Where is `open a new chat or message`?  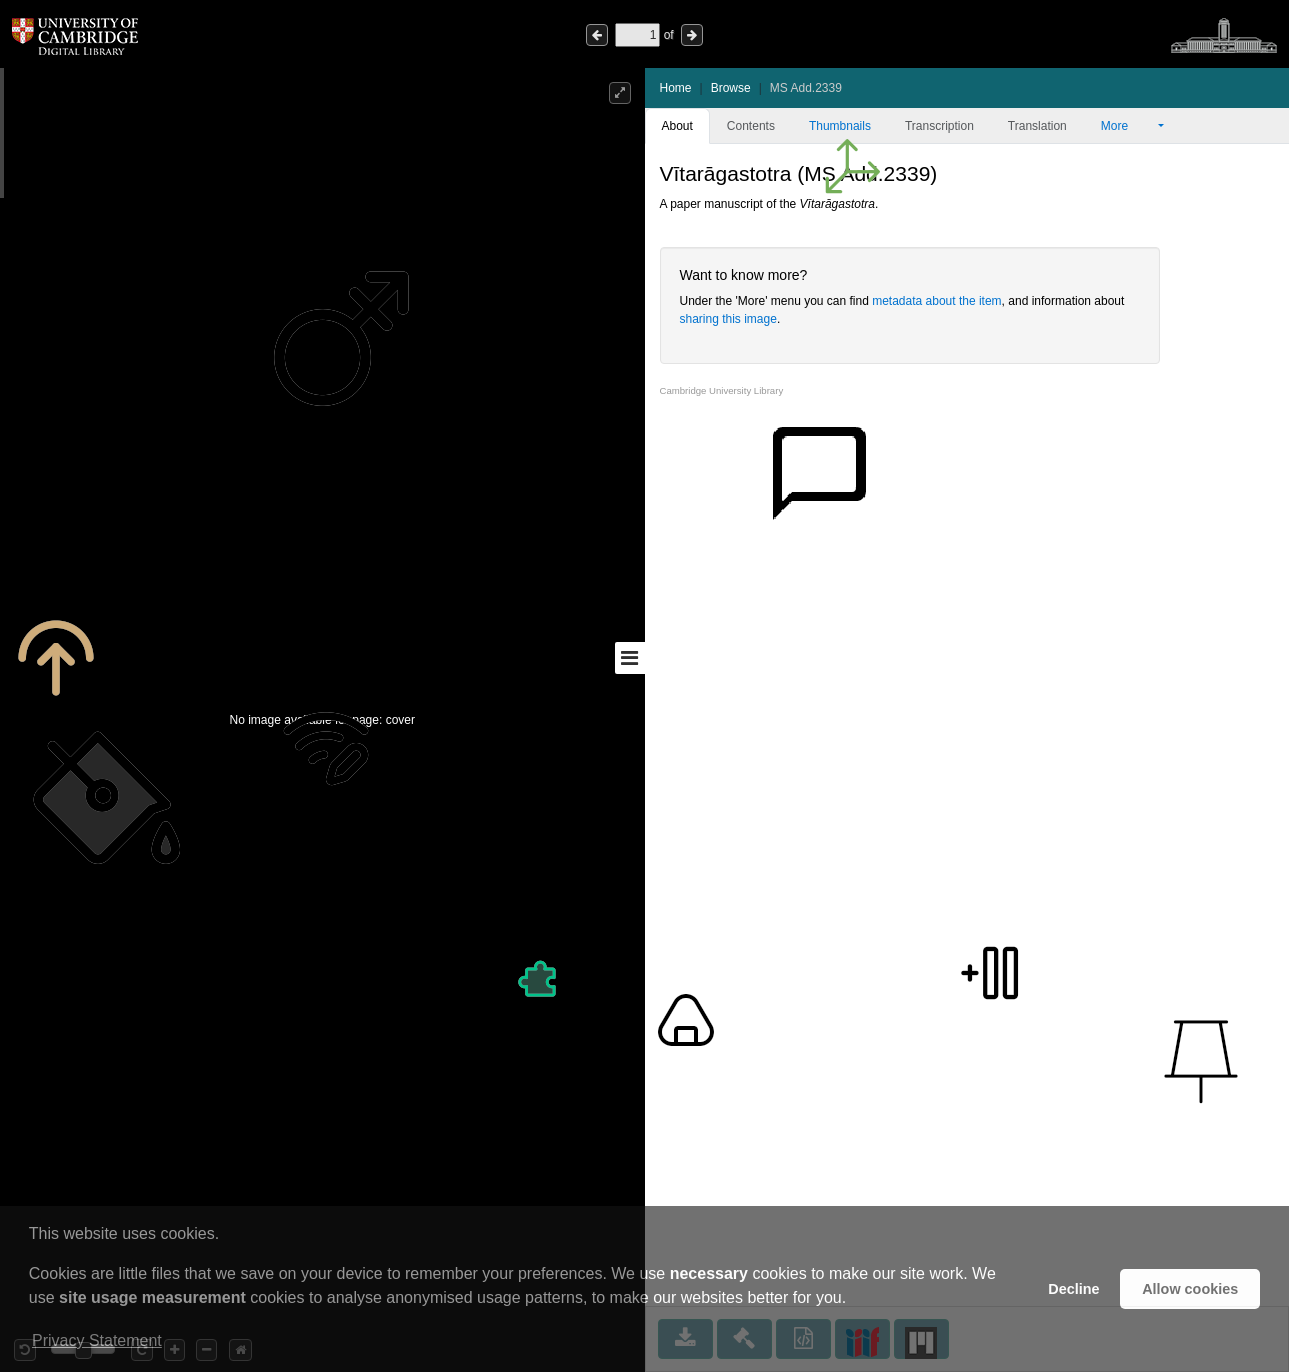
open a new chat or message is located at coordinates (819, 473).